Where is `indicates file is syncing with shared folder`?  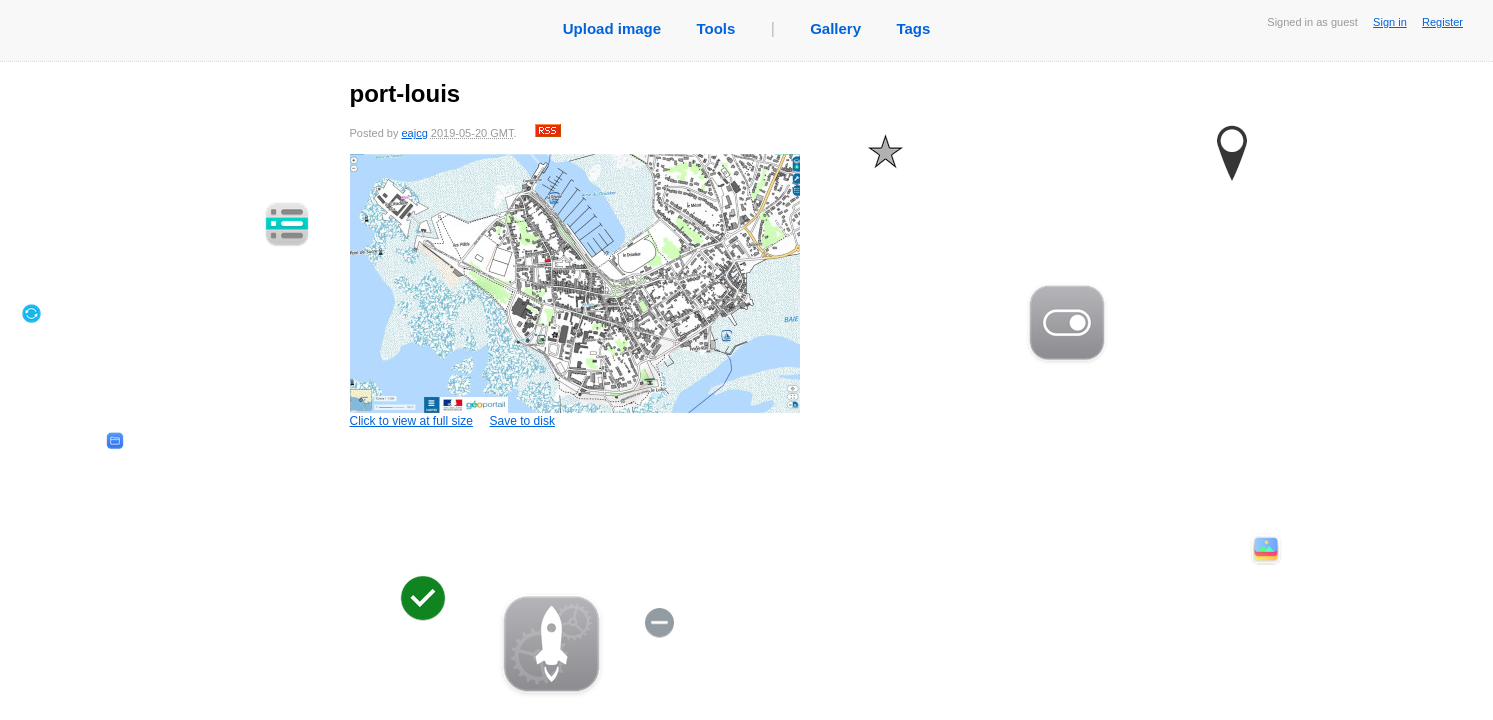
indicates file is syncing with shared folder is located at coordinates (31, 313).